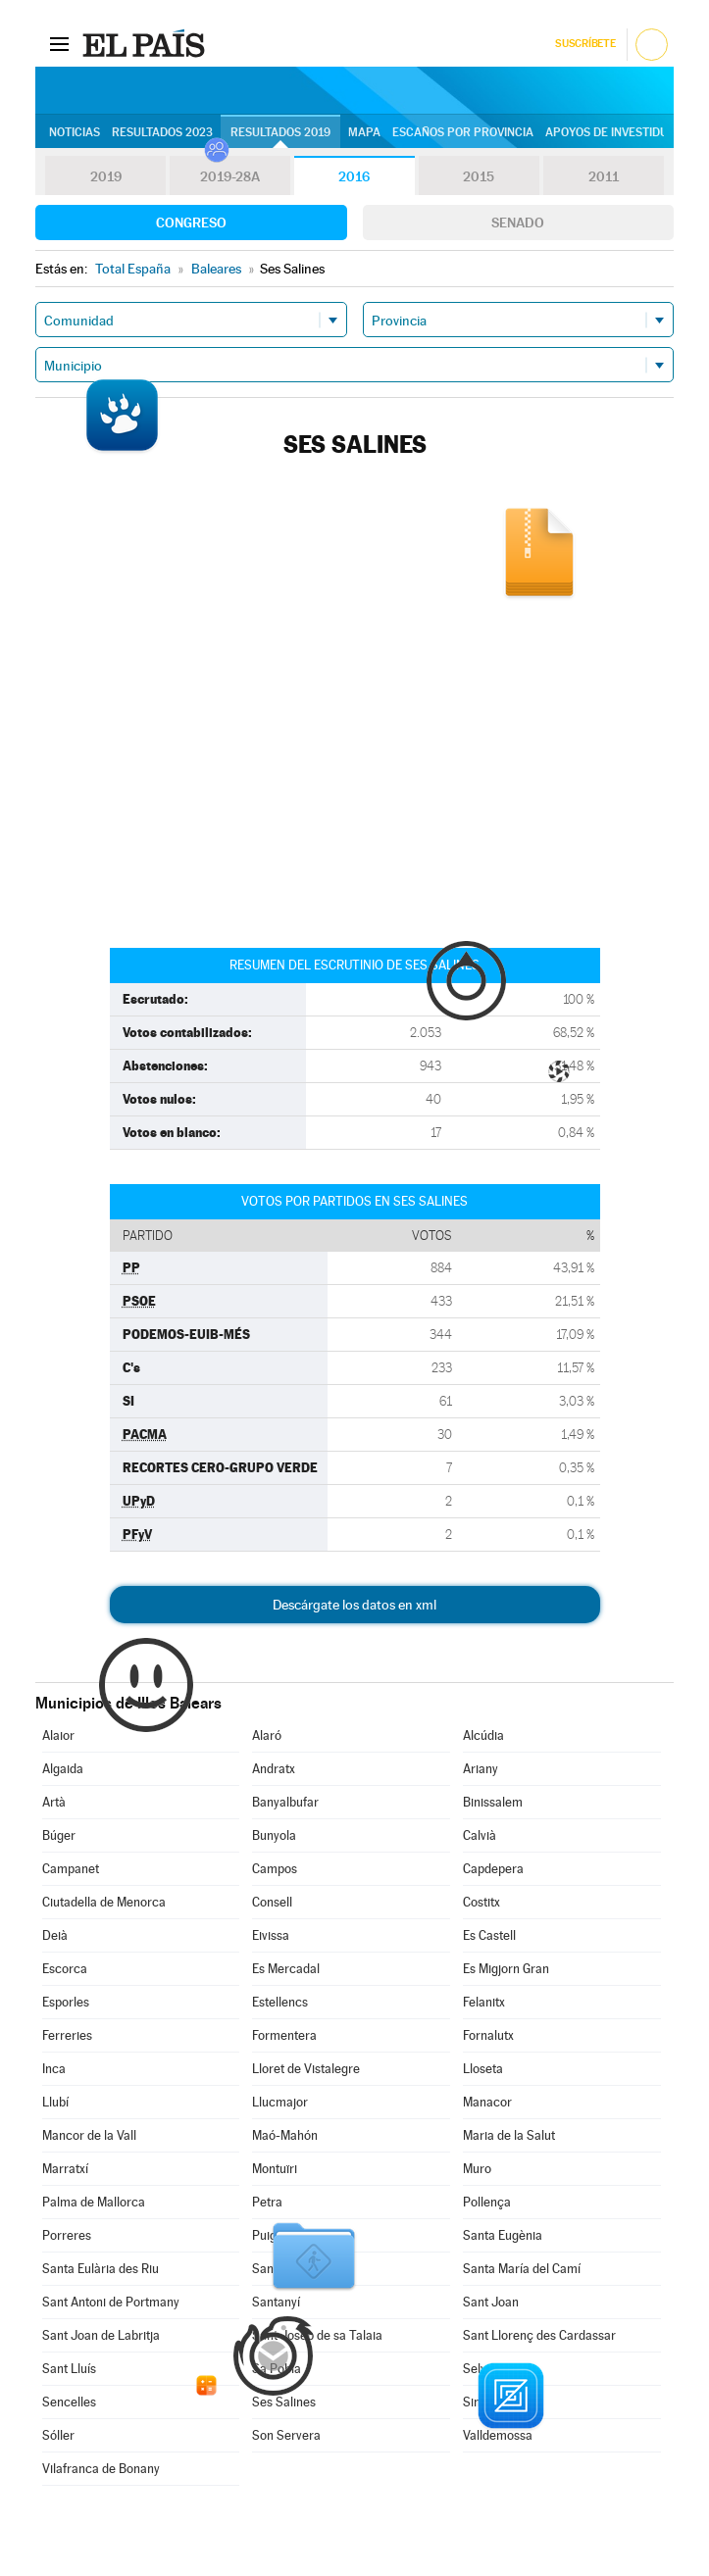 The width and height of the screenshot is (709, 2576). What do you see at coordinates (511, 2396) in the screenshot?
I see `open Zed Preview code editor` at bounding box center [511, 2396].